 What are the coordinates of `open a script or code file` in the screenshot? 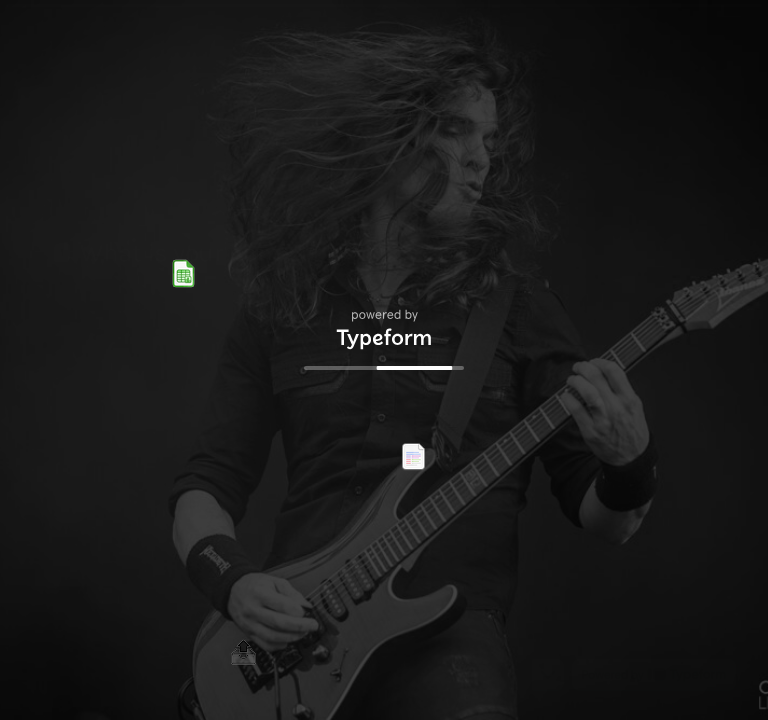 It's located at (413, 456).